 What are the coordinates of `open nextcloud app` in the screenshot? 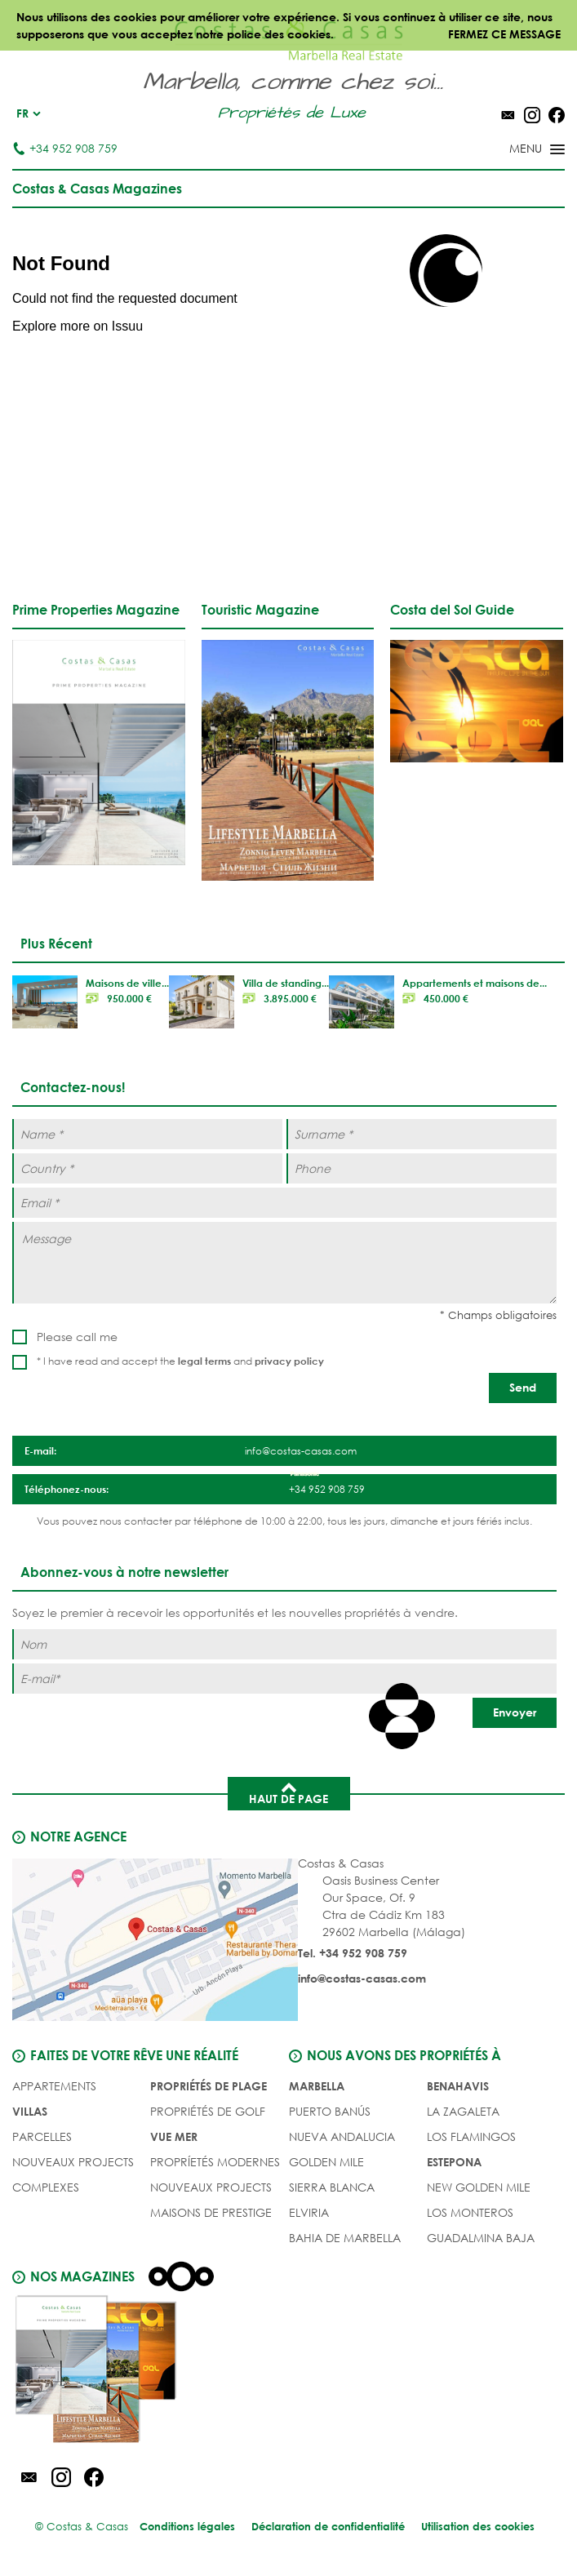 It's located at (181, 2276).